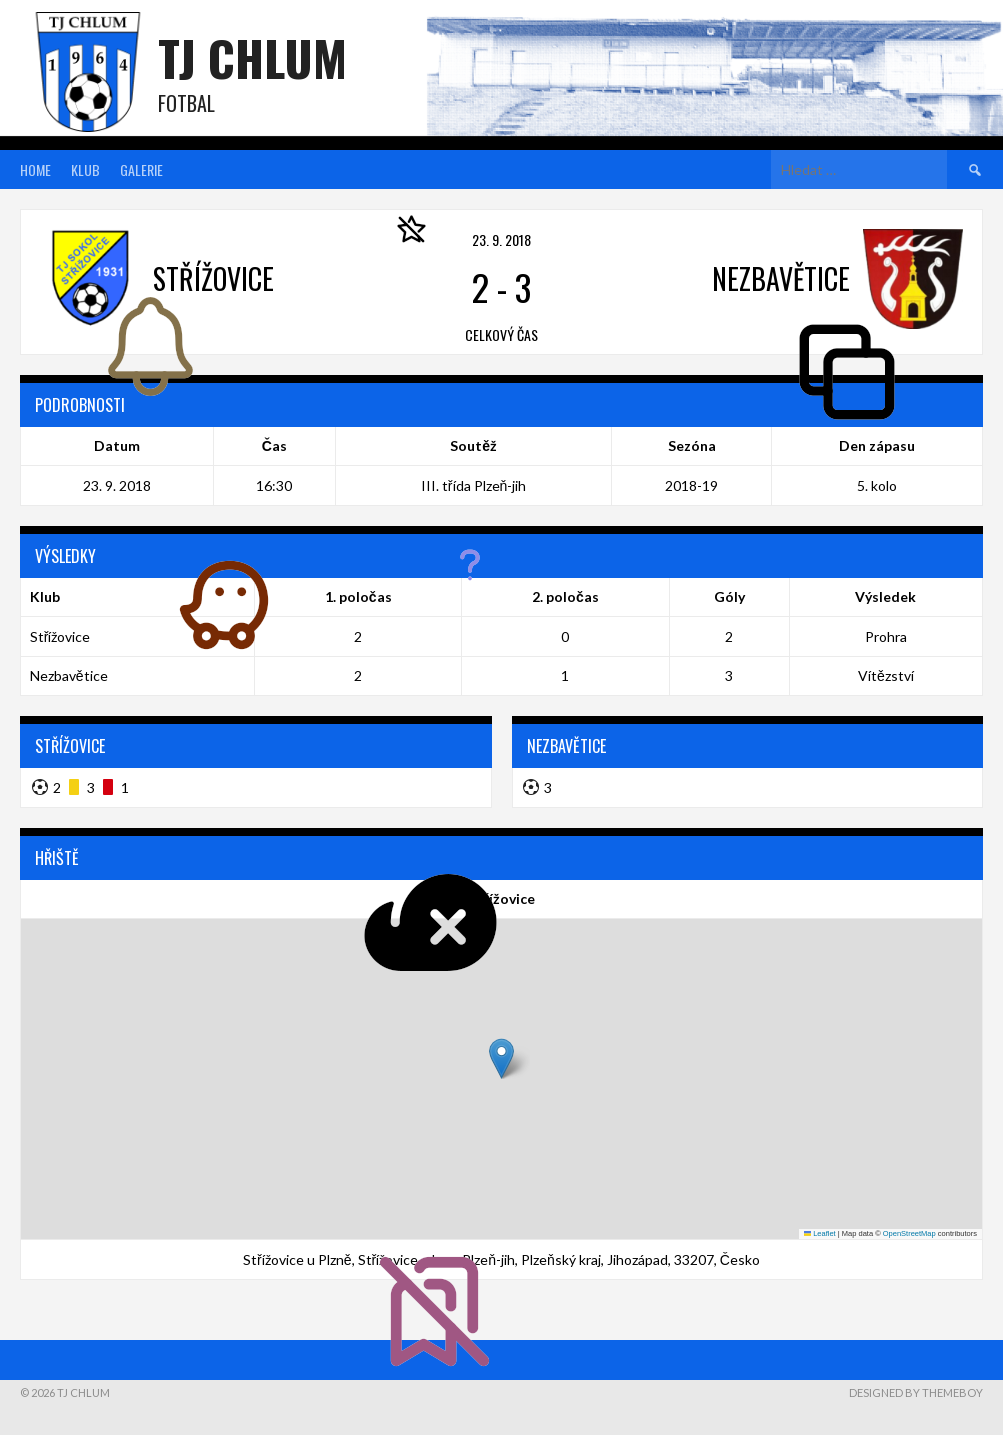  What do you see at coordinates (224, 605) in the screenshot?
I see `open waze navigation app` at bounding box center [224, 605].